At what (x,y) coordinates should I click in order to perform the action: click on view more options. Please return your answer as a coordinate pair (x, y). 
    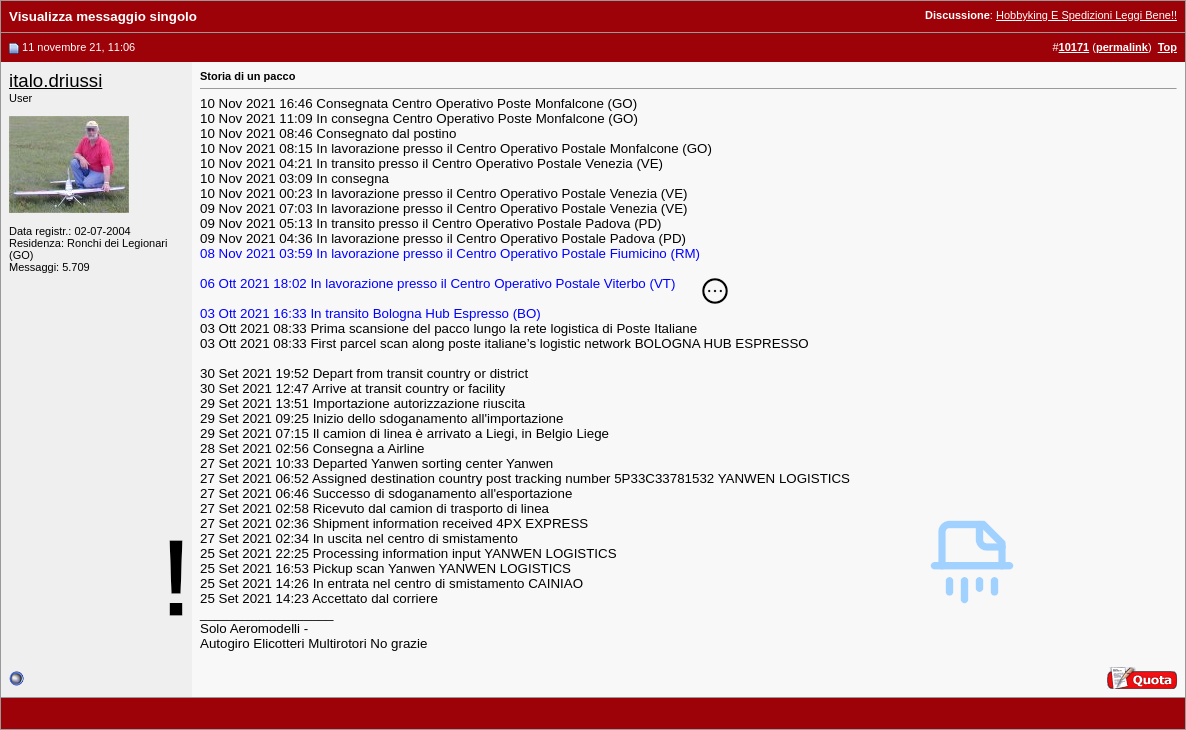
    Looking at the image, I should click on (715, 291).